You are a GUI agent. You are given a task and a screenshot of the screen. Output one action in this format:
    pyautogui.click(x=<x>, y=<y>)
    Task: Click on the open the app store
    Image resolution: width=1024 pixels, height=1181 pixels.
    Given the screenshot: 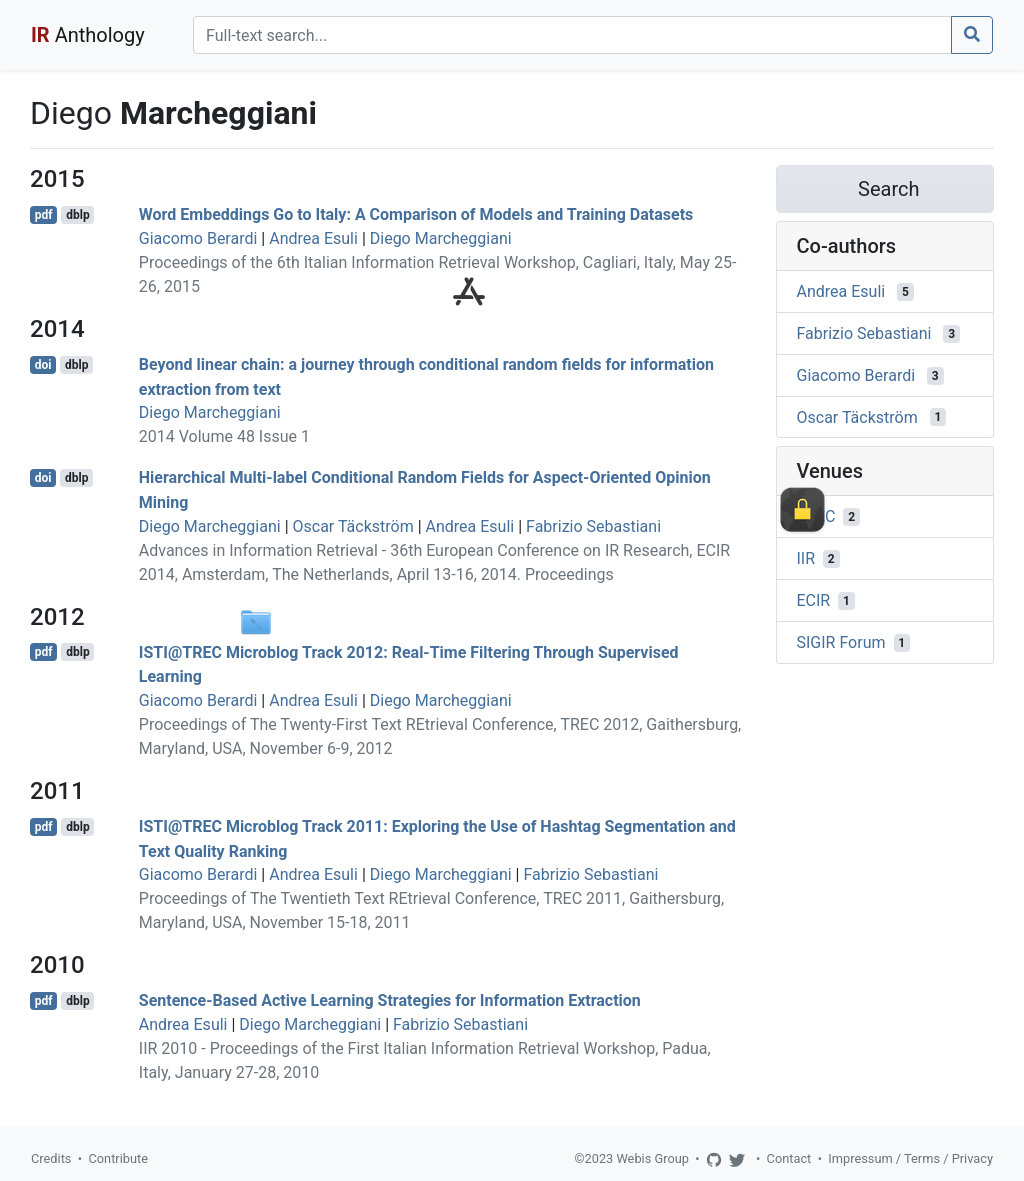 What is the action you would take?
    pyautogui.click(x=469, y=291)
    